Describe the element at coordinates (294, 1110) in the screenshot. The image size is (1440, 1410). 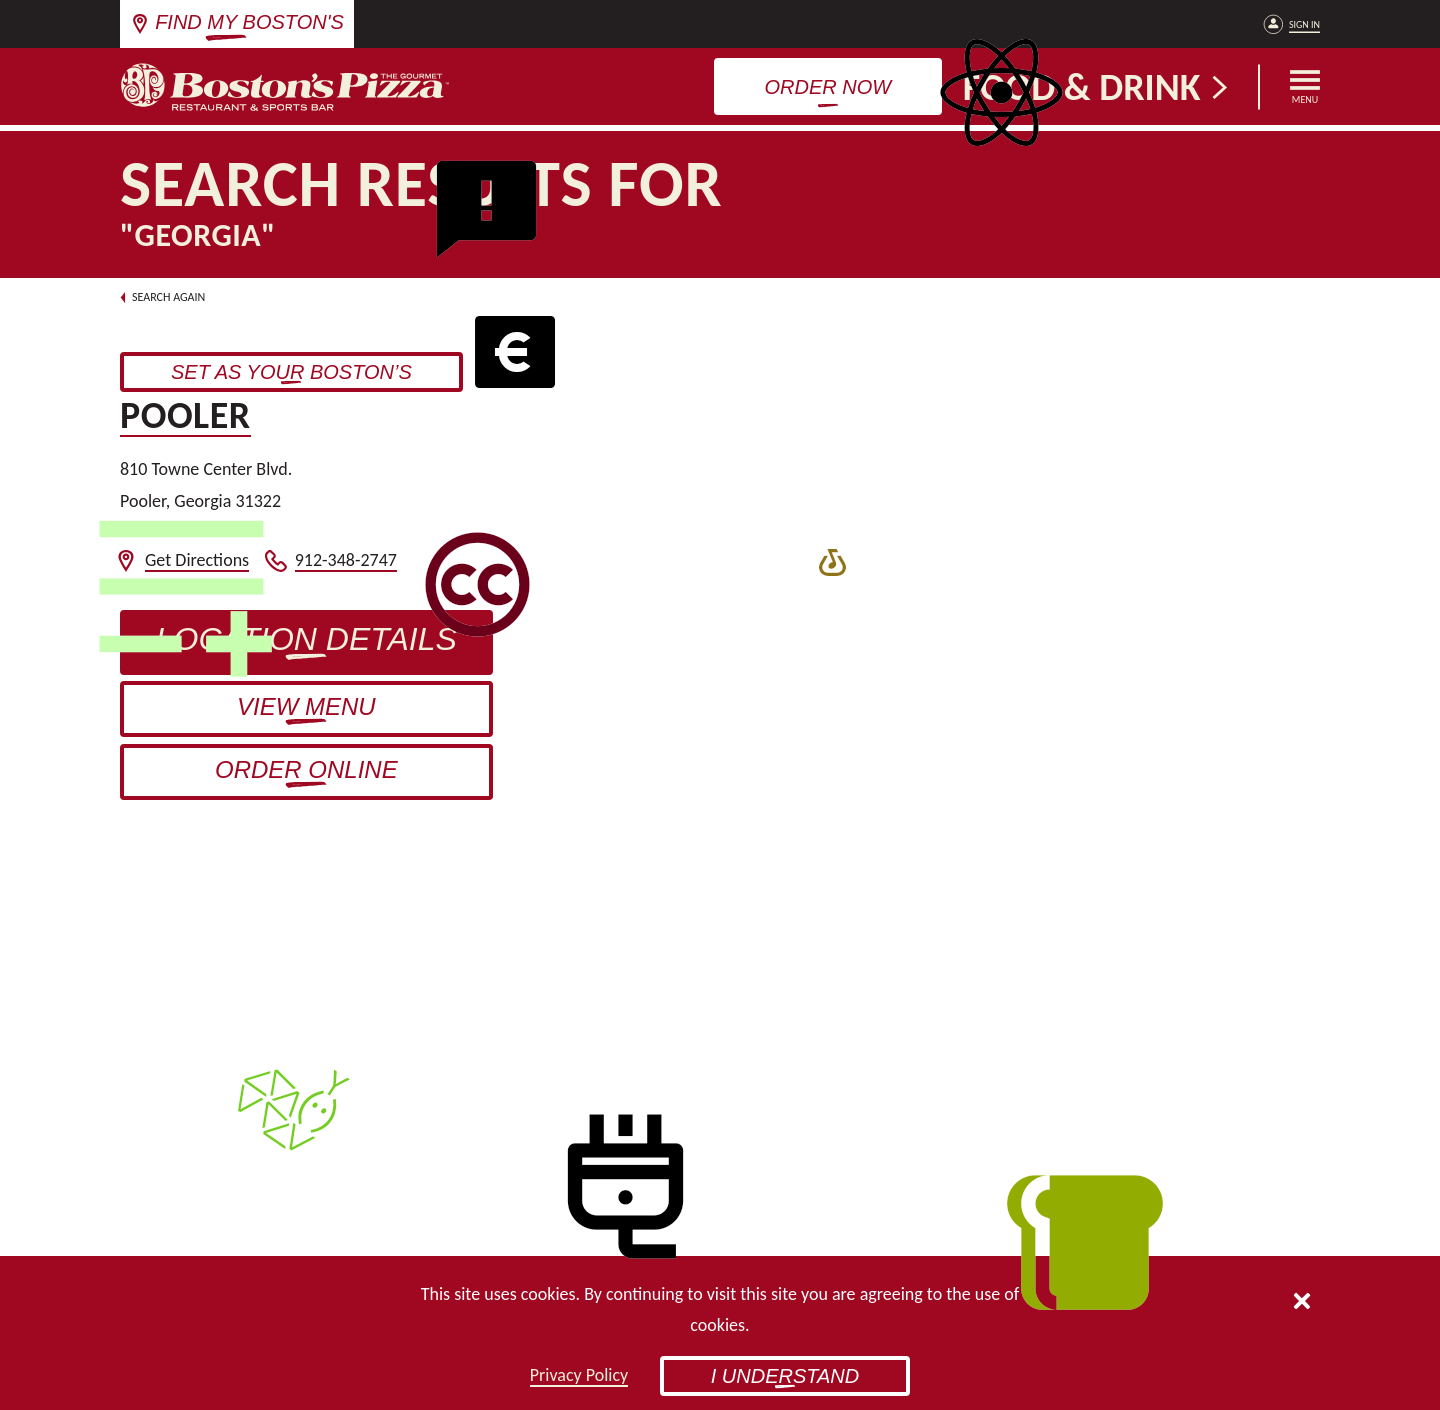
I see `link to PythonAnywhere cloud hosting service` at that location.